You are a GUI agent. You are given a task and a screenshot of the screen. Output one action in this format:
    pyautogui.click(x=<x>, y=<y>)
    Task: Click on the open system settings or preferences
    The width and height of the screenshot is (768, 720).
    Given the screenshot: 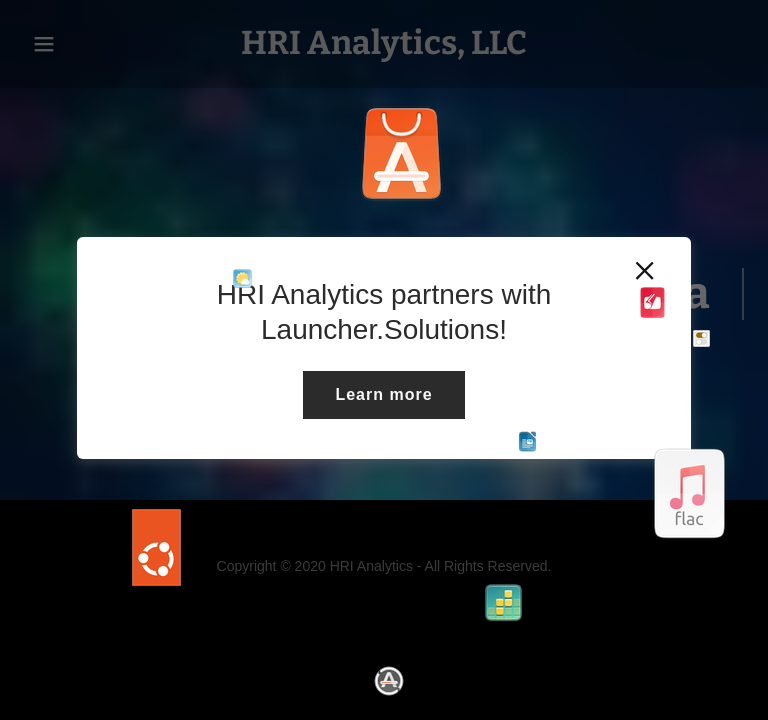 What is the action you would take?
    pyautogui.click(x=701, y=338)
    